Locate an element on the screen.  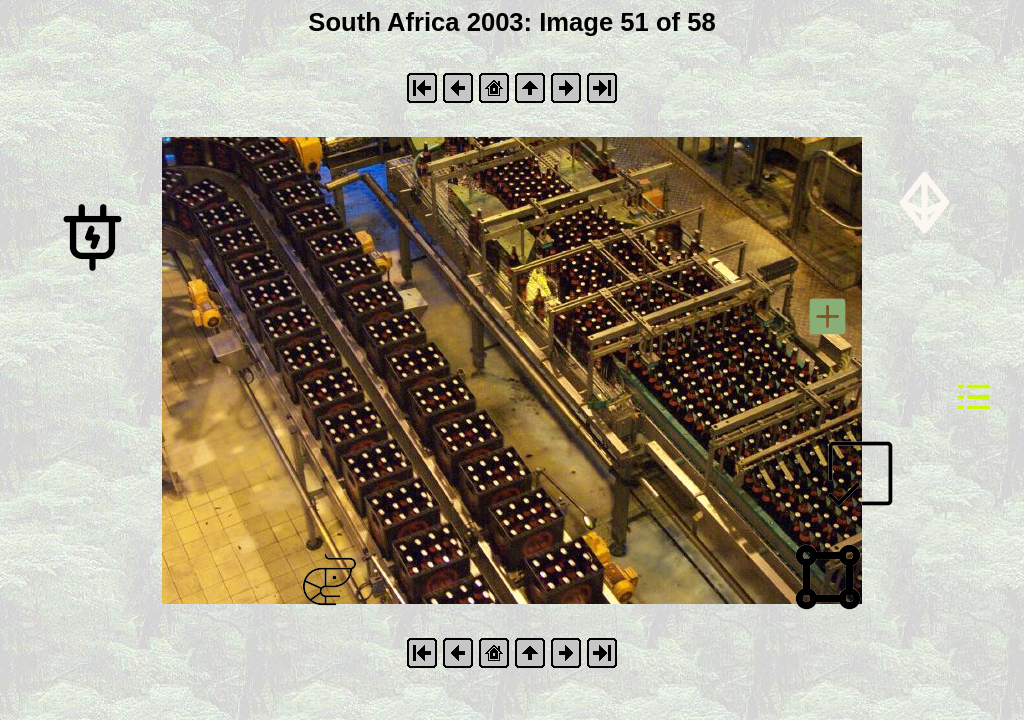
device is currently charging is located at coordinates (92, 237).